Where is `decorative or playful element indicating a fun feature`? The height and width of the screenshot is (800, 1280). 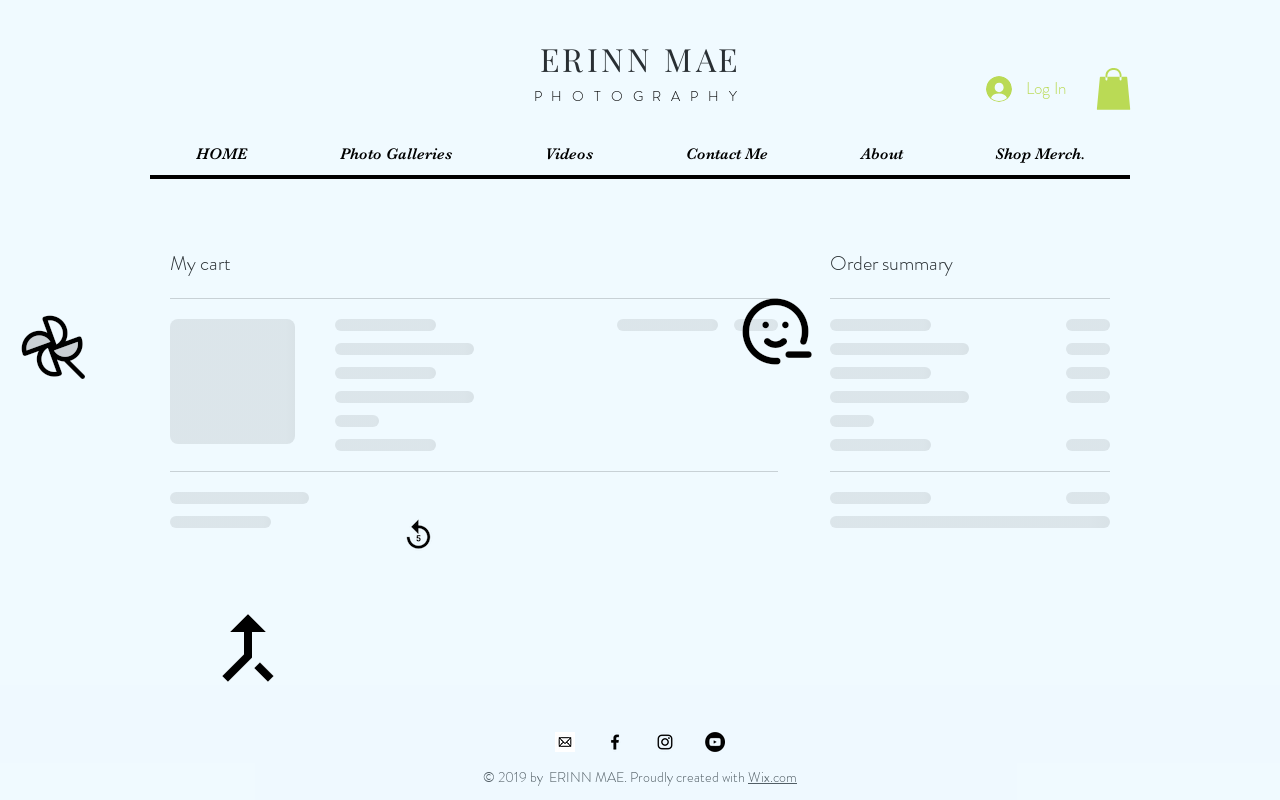 decorative or playful element indicating a fun feature is located at coordinates (54, 348).